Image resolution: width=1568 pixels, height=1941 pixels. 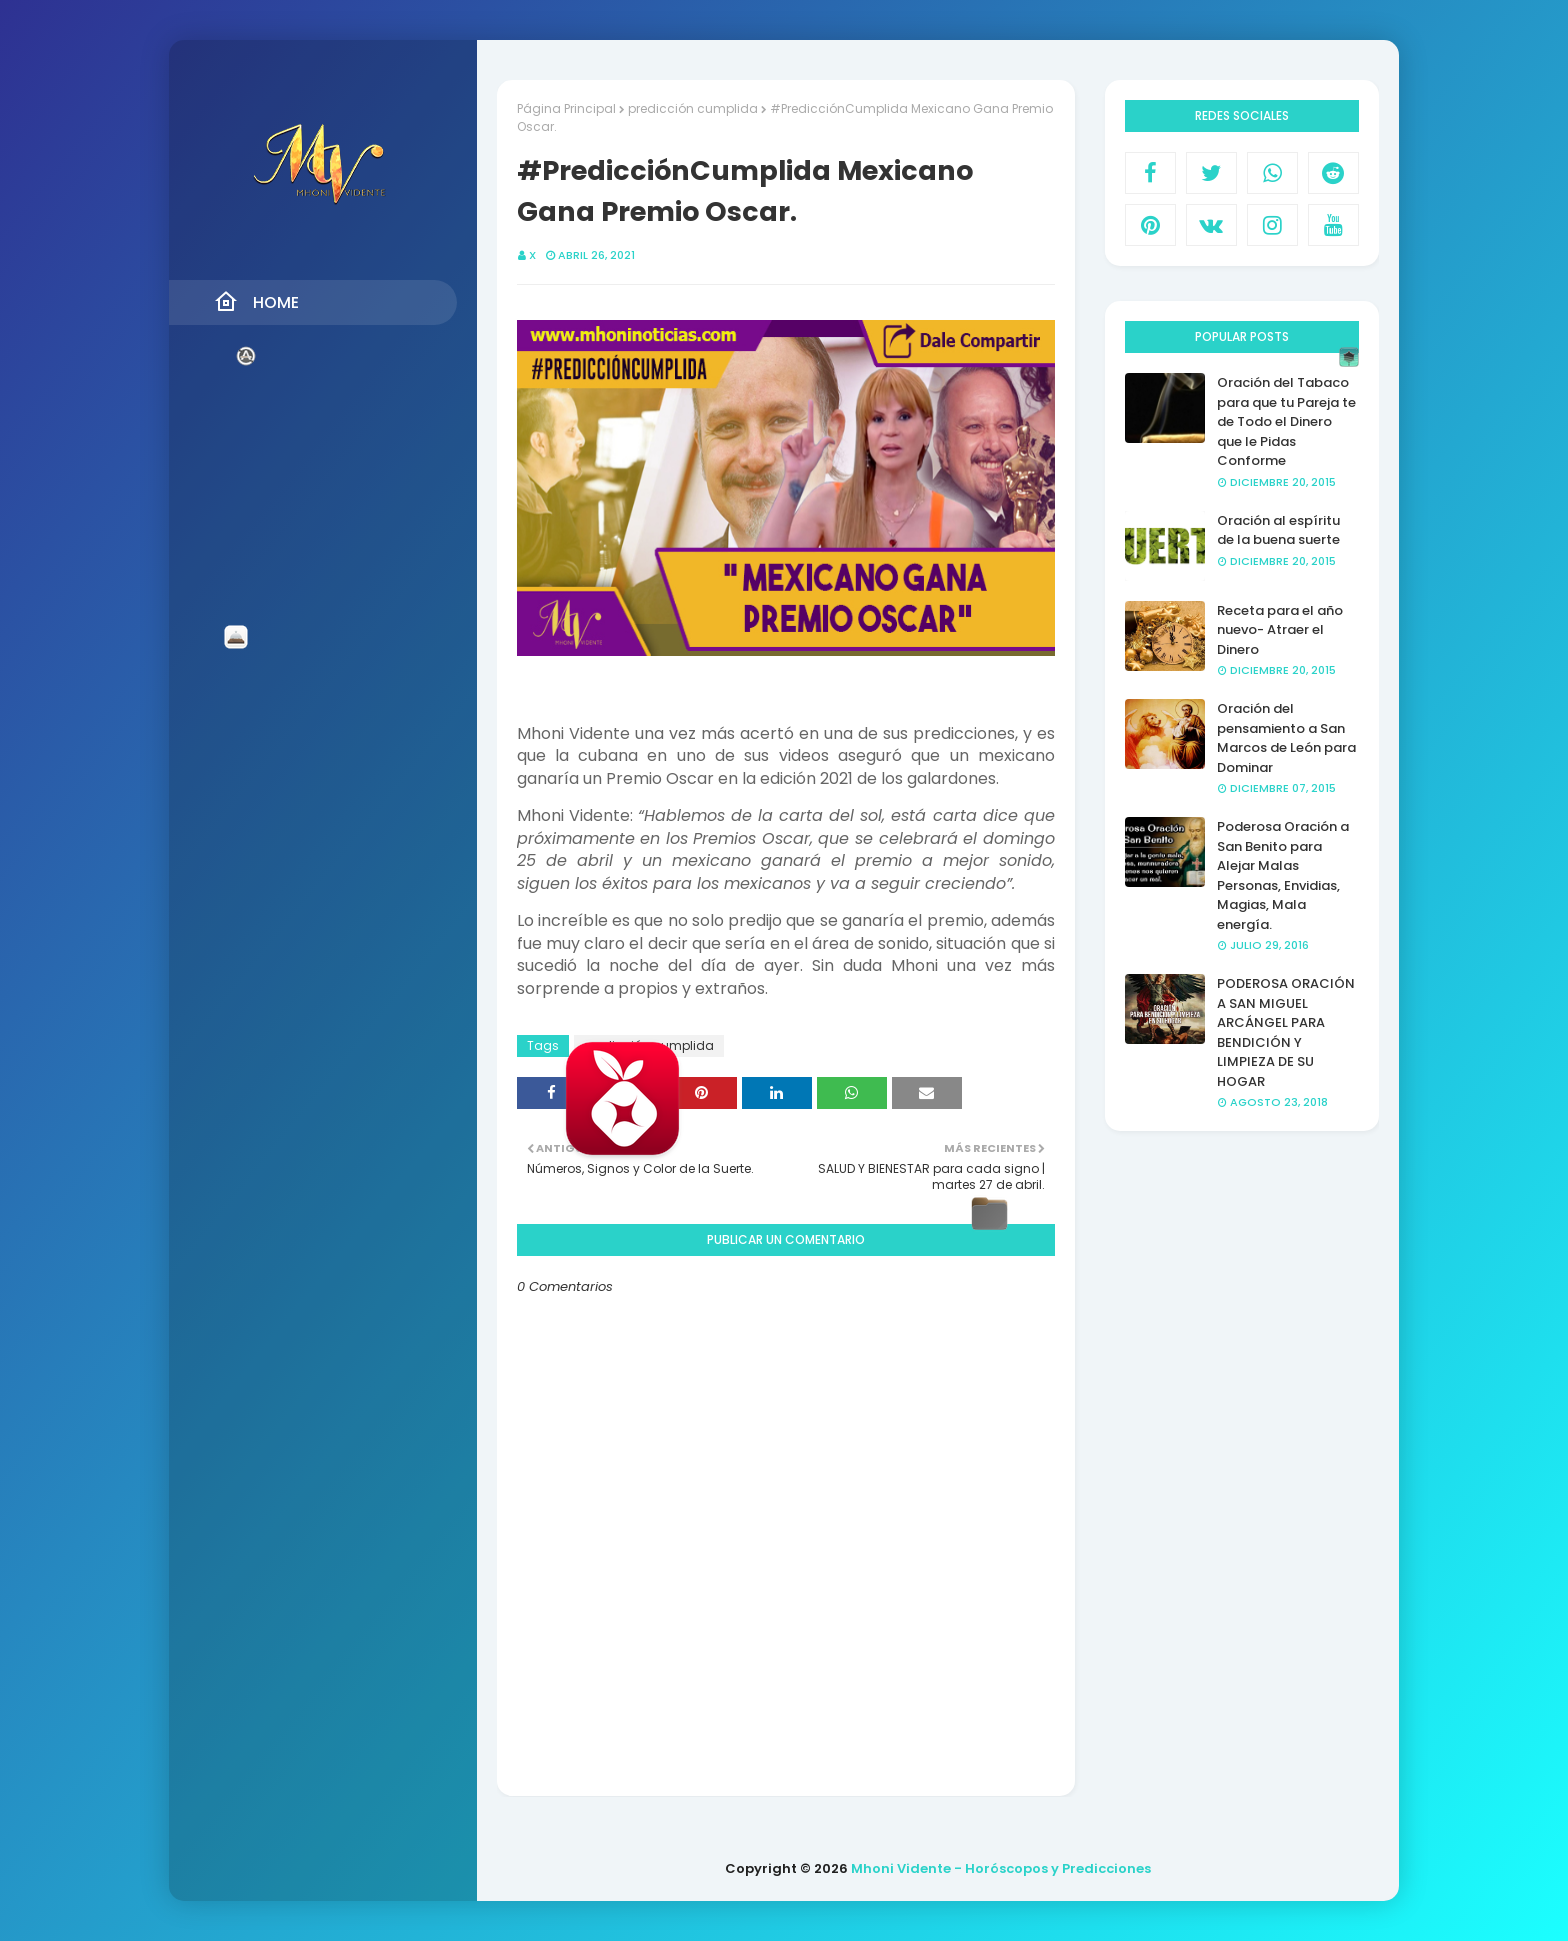 I want to click on open folder to view files, so click(x=989, y=1213).